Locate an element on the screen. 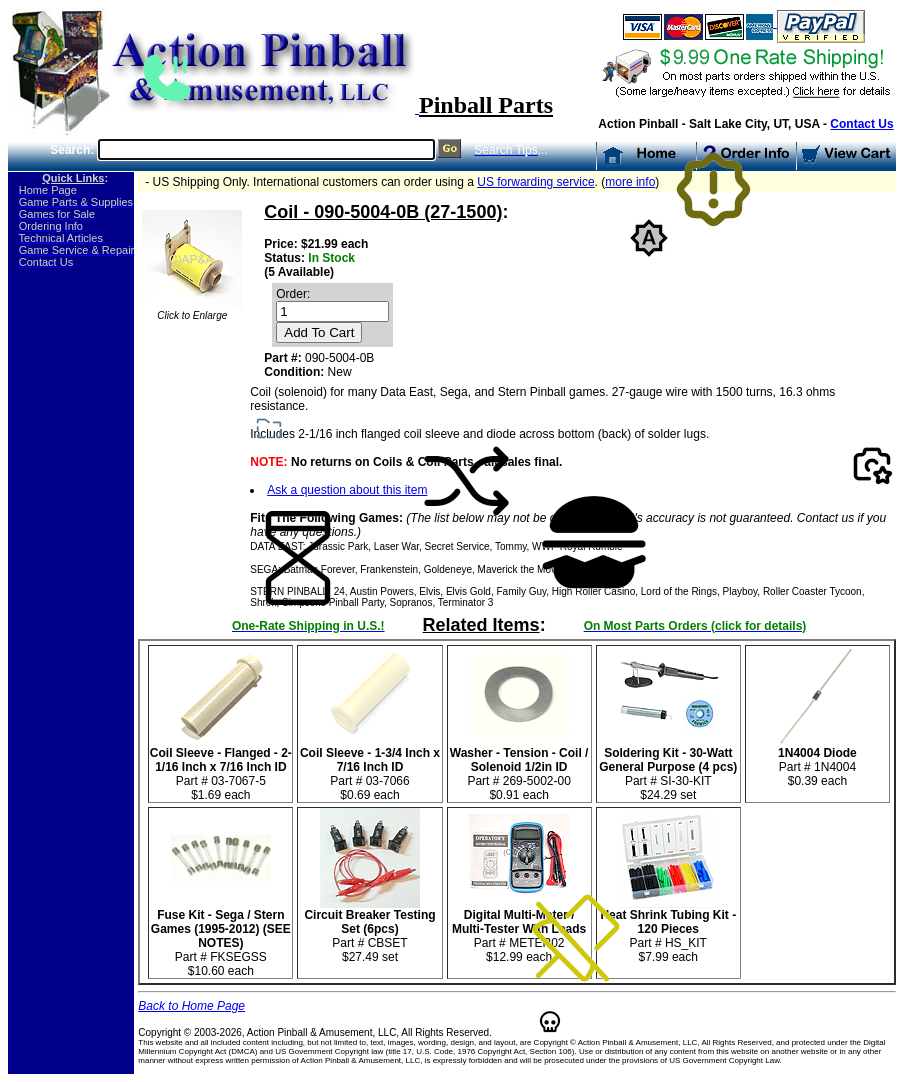  open navigation menu is located at coordinates (594, 544).